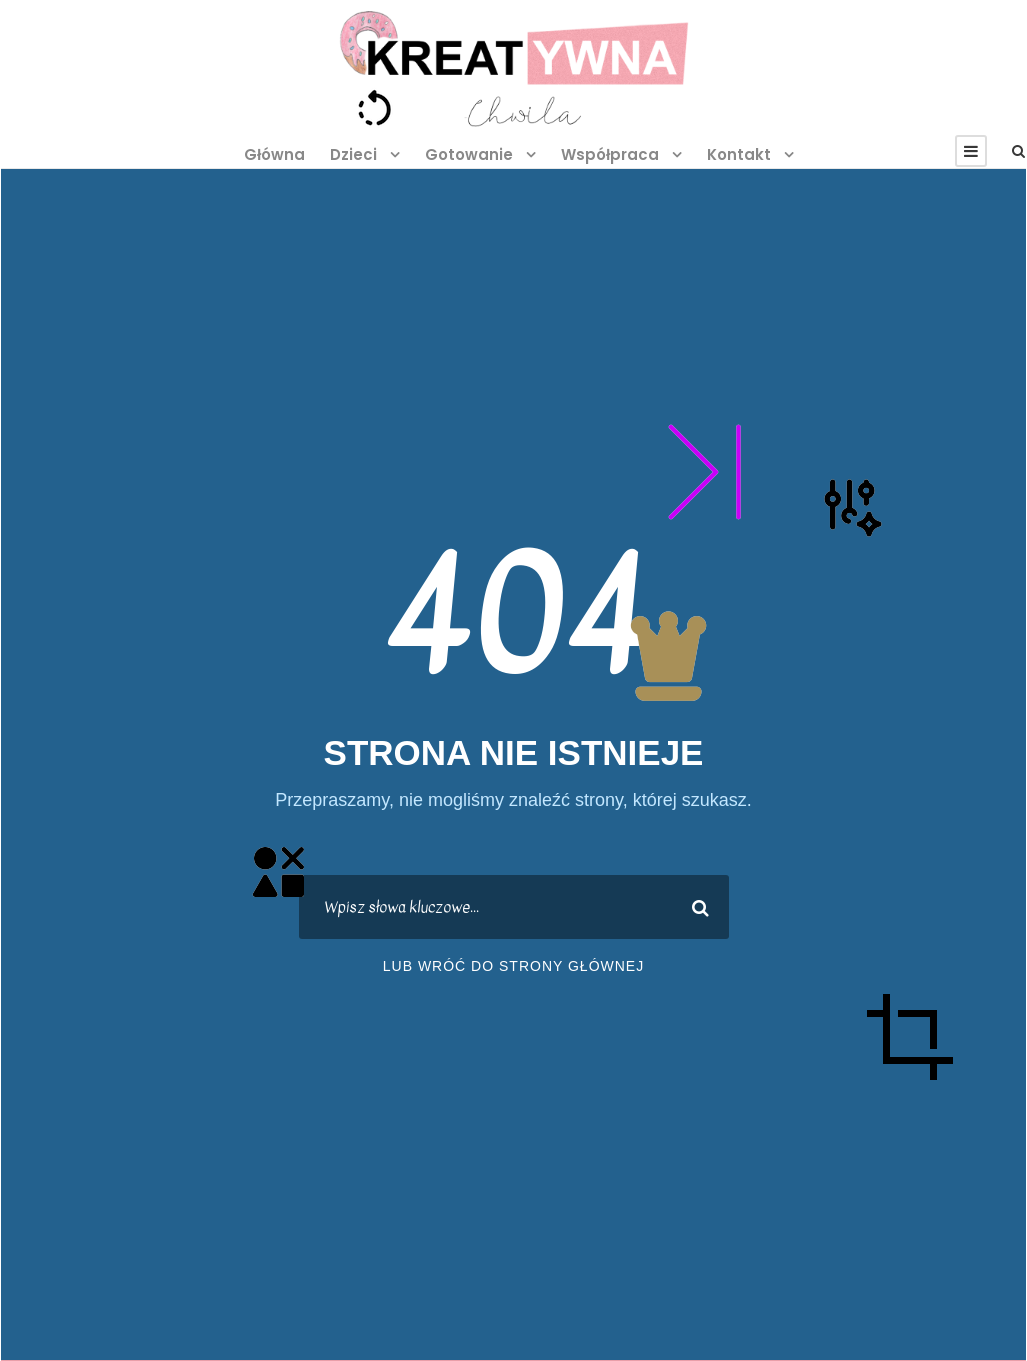  I want to click on rotate image counterclockwise, so click(374, 109).